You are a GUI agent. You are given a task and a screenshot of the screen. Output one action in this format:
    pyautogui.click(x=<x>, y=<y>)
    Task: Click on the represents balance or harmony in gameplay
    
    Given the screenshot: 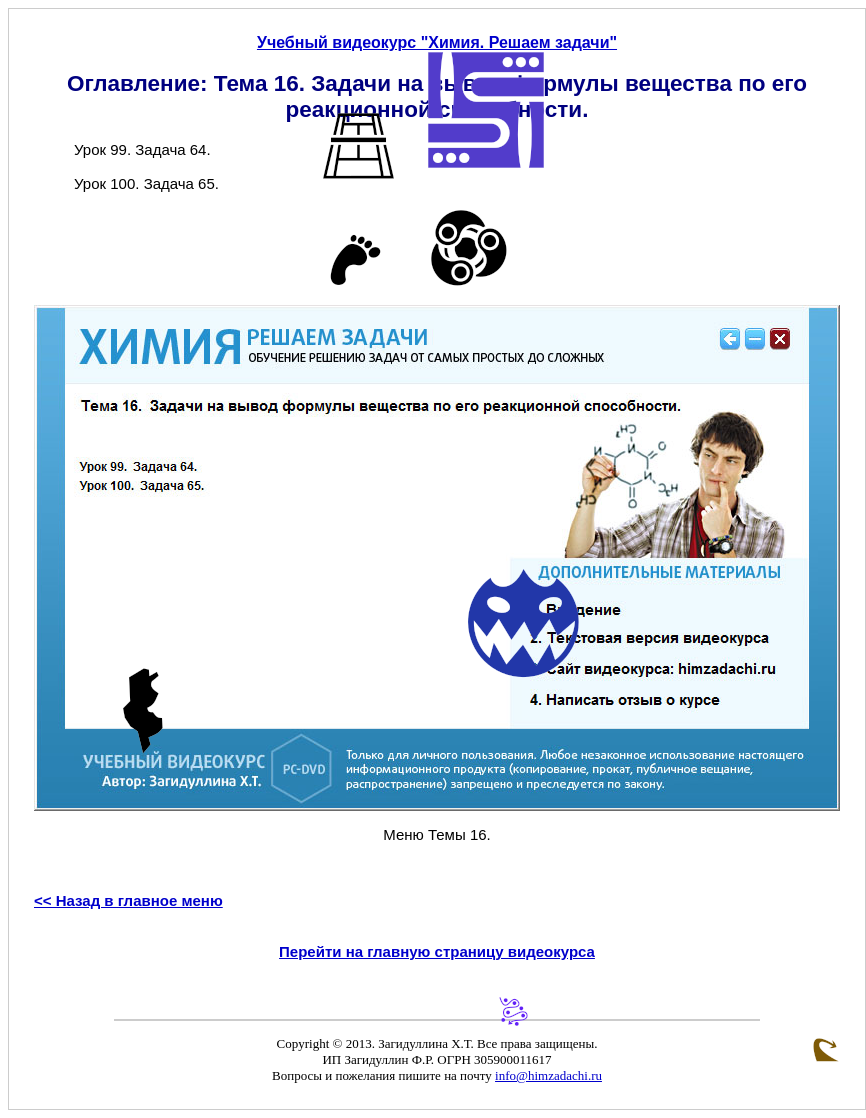 What is the action you would take?
    pyautogui.click(x=469, y=248)
    